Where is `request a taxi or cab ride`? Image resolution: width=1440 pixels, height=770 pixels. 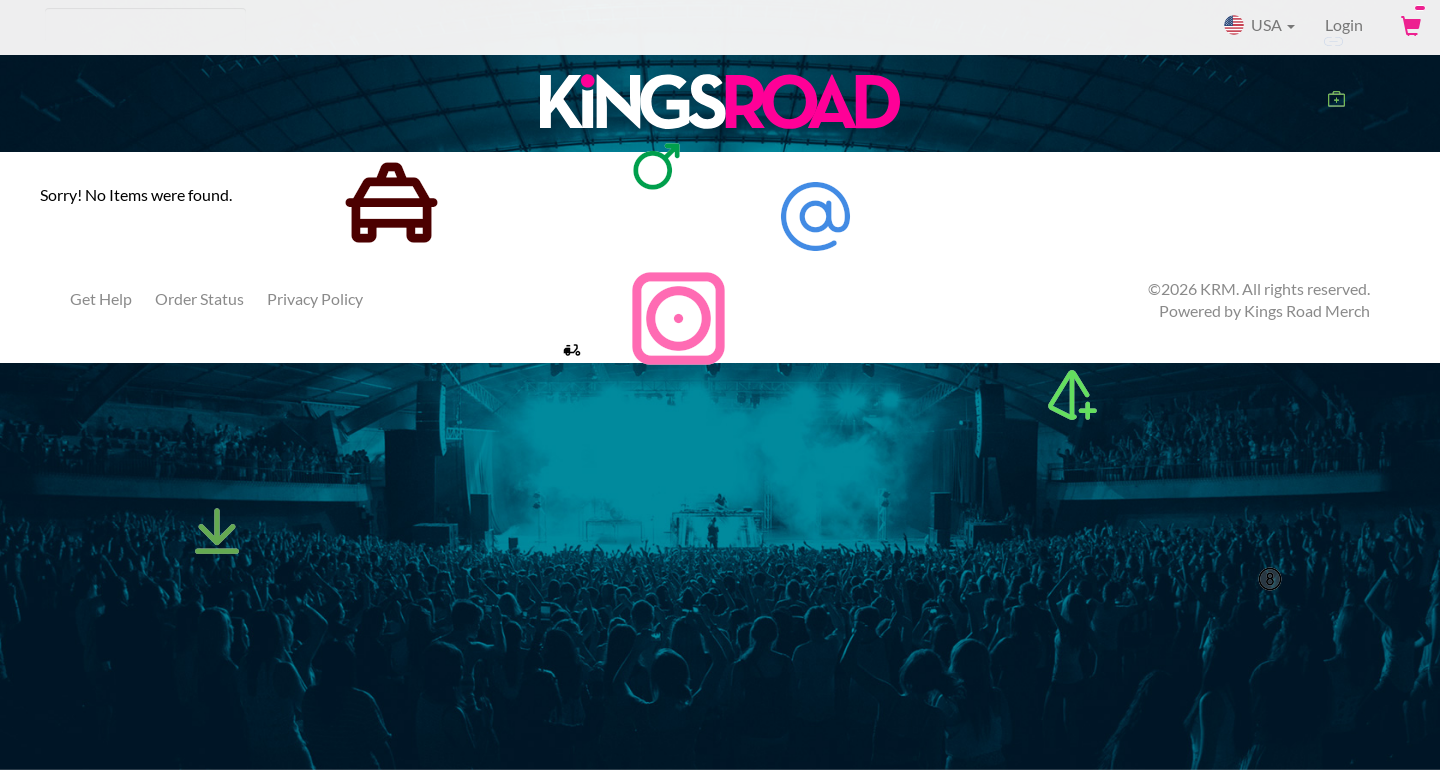 request a taxi or cab ride is located at coordinates (391, 208).